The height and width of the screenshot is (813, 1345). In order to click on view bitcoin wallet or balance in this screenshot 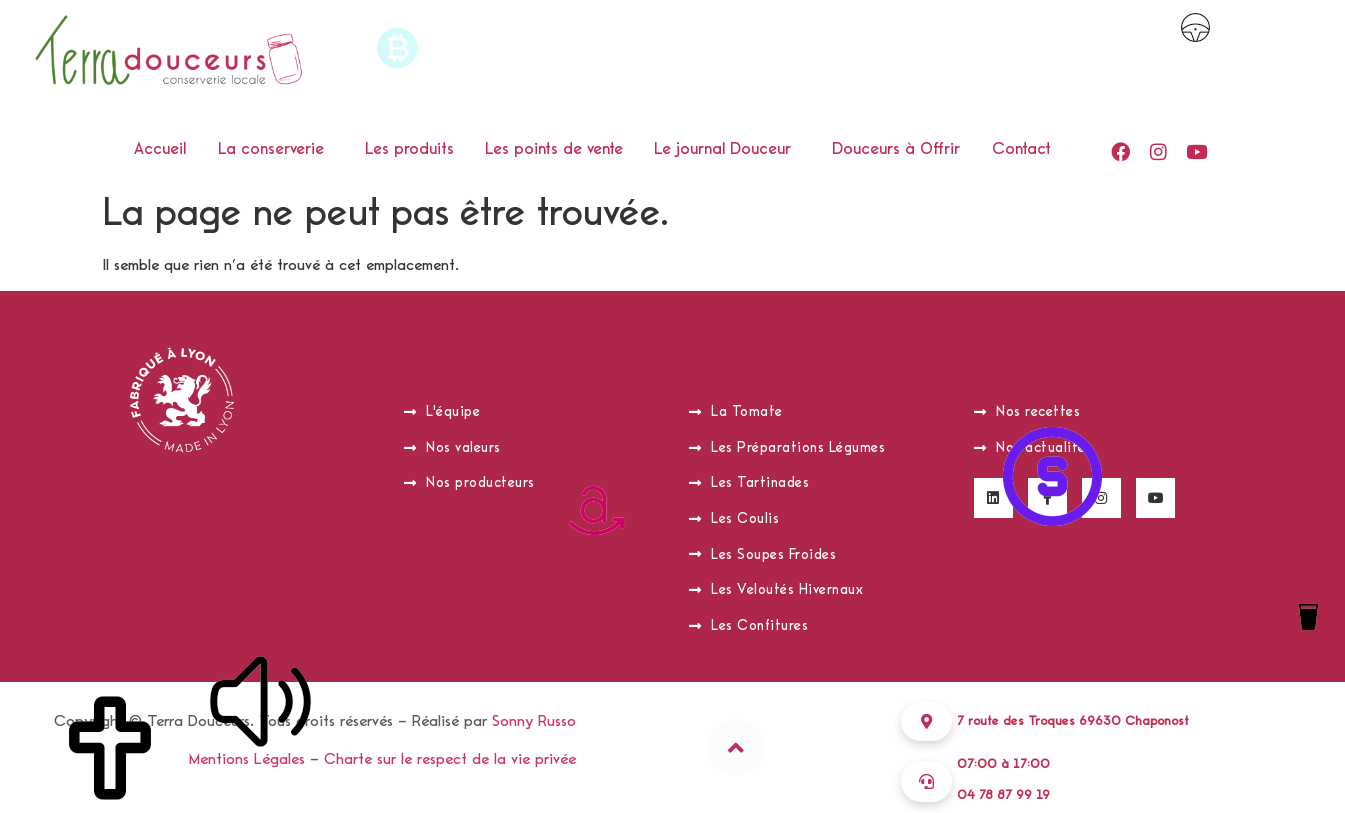, I will do `click(396, 48)`.